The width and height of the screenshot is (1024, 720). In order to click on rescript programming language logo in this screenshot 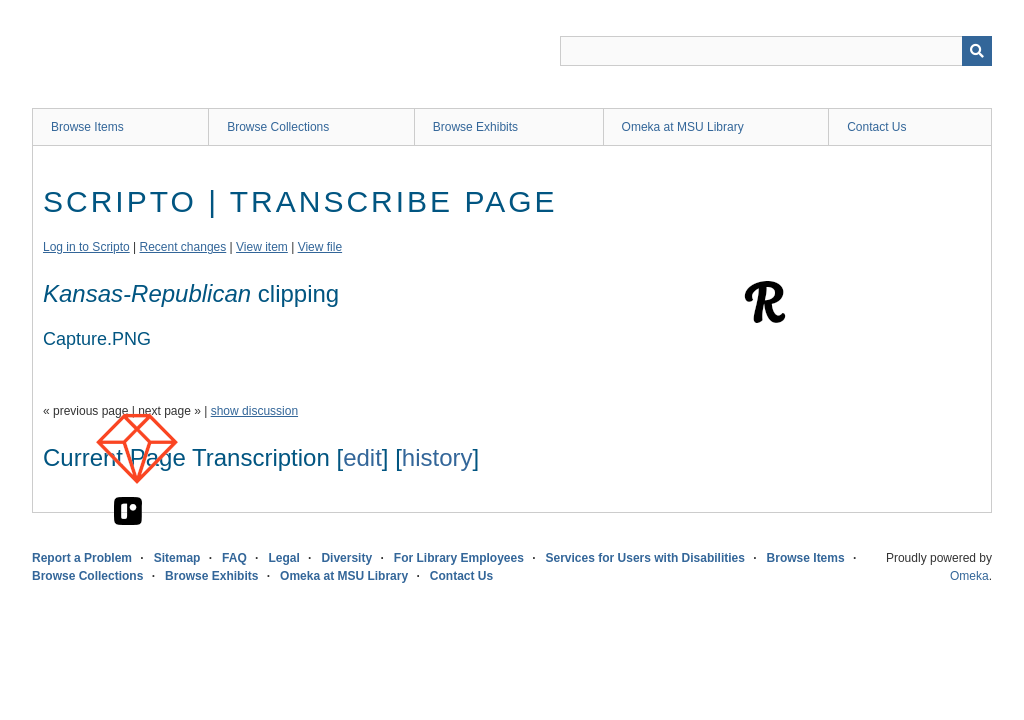, I will do `click(128, 511)`.